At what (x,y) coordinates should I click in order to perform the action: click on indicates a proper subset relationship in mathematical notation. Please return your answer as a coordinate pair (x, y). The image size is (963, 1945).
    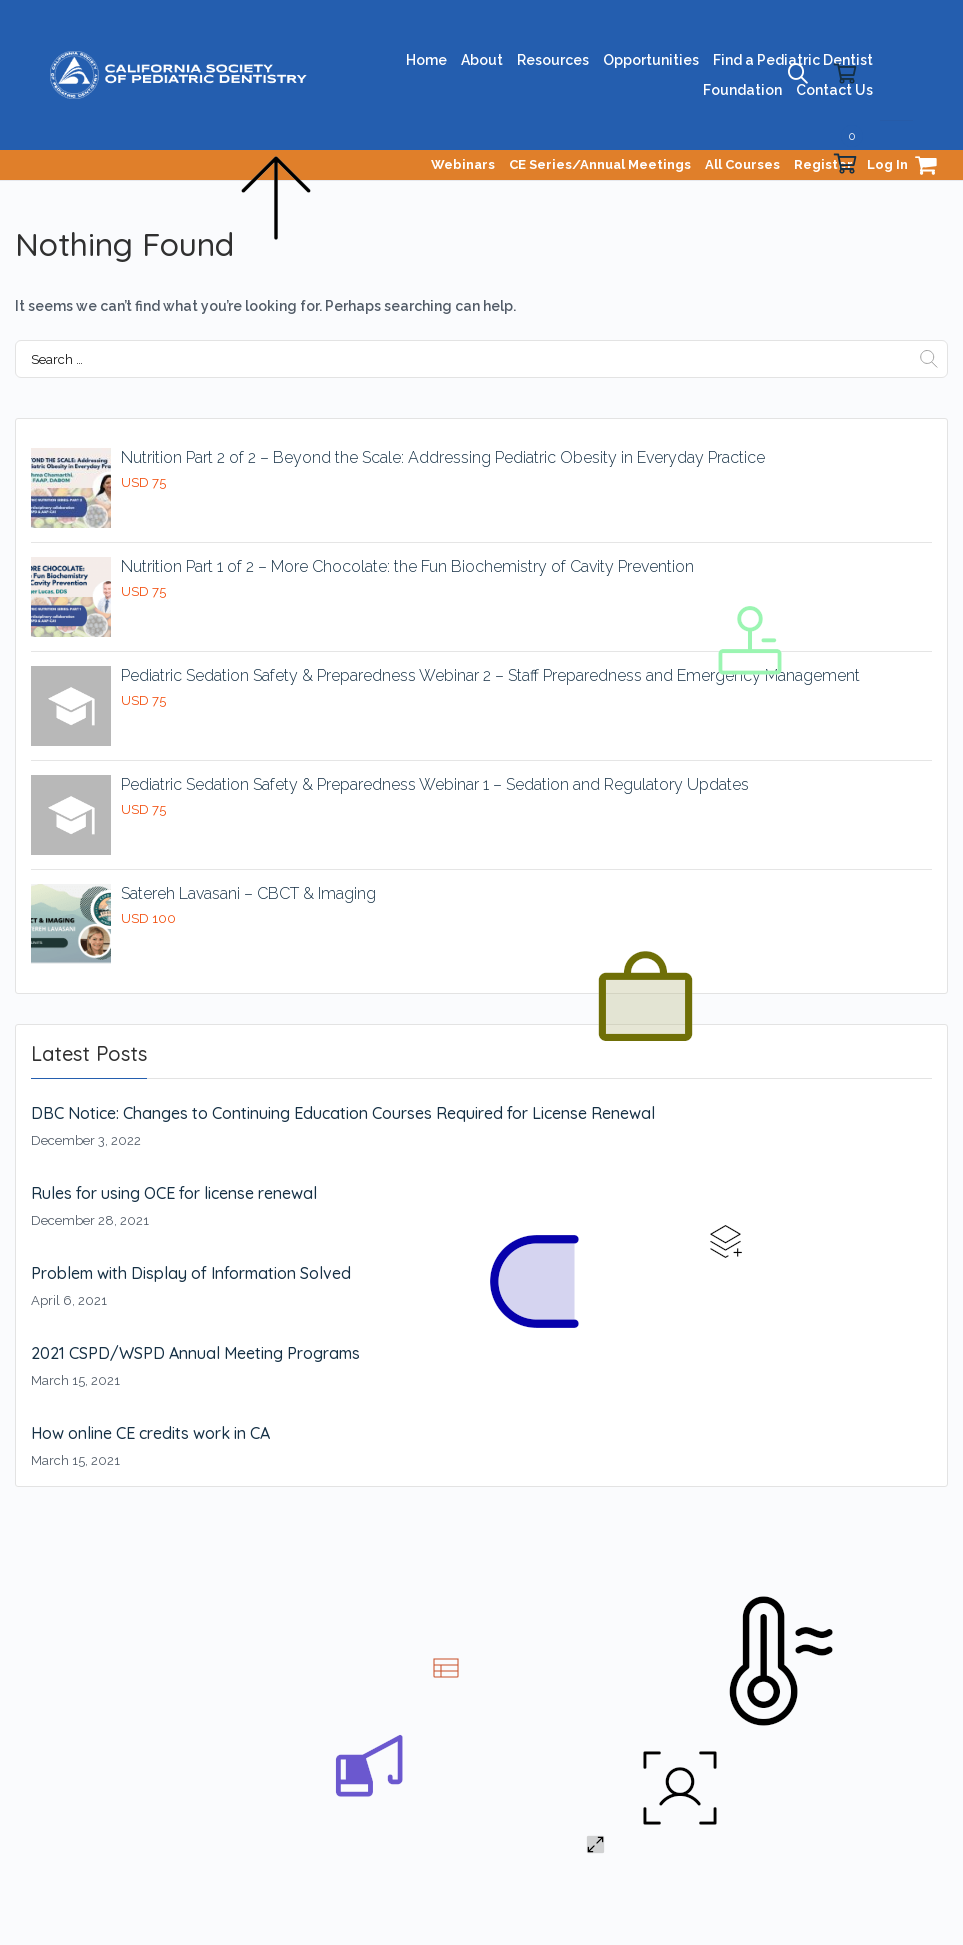
    Looking at the image, I should click on (536, 1281).